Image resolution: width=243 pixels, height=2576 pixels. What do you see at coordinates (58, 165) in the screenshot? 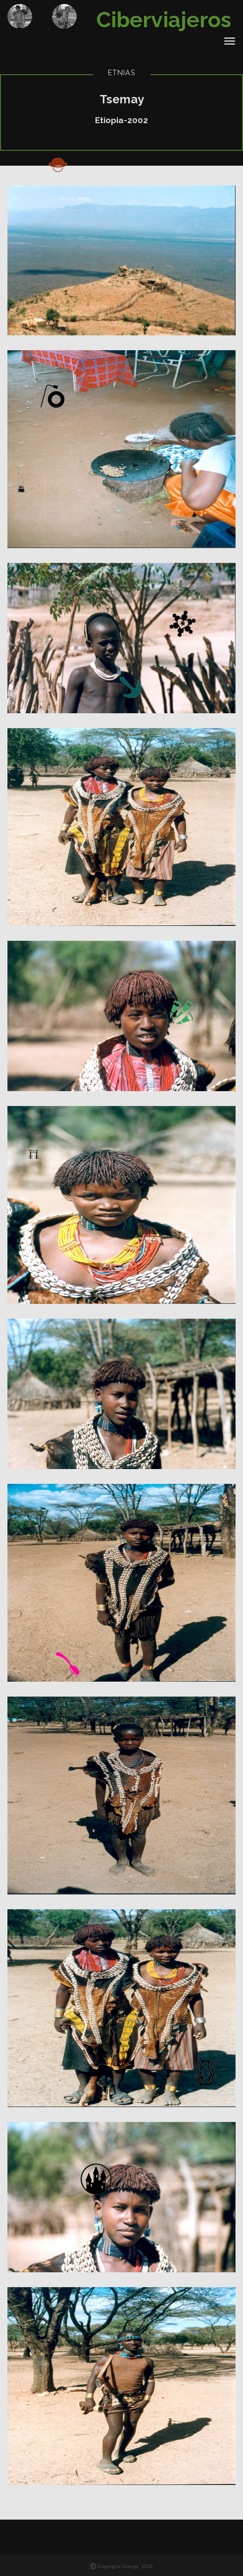
I see `select military or soldier class` at bounding box center [58, 165].